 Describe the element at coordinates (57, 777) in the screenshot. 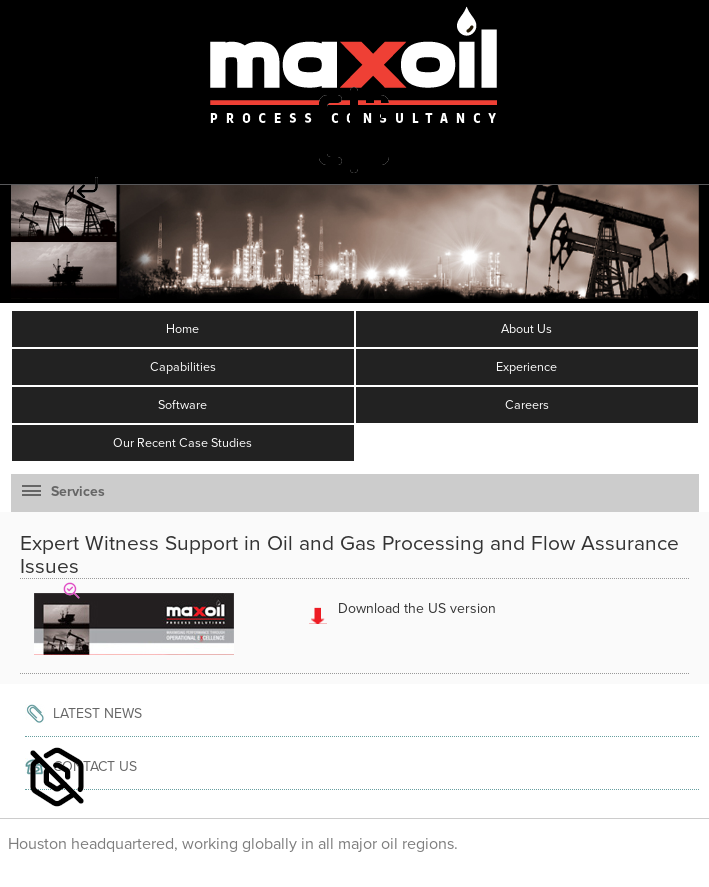

I see `disable assembly or grouping feature` at that location.